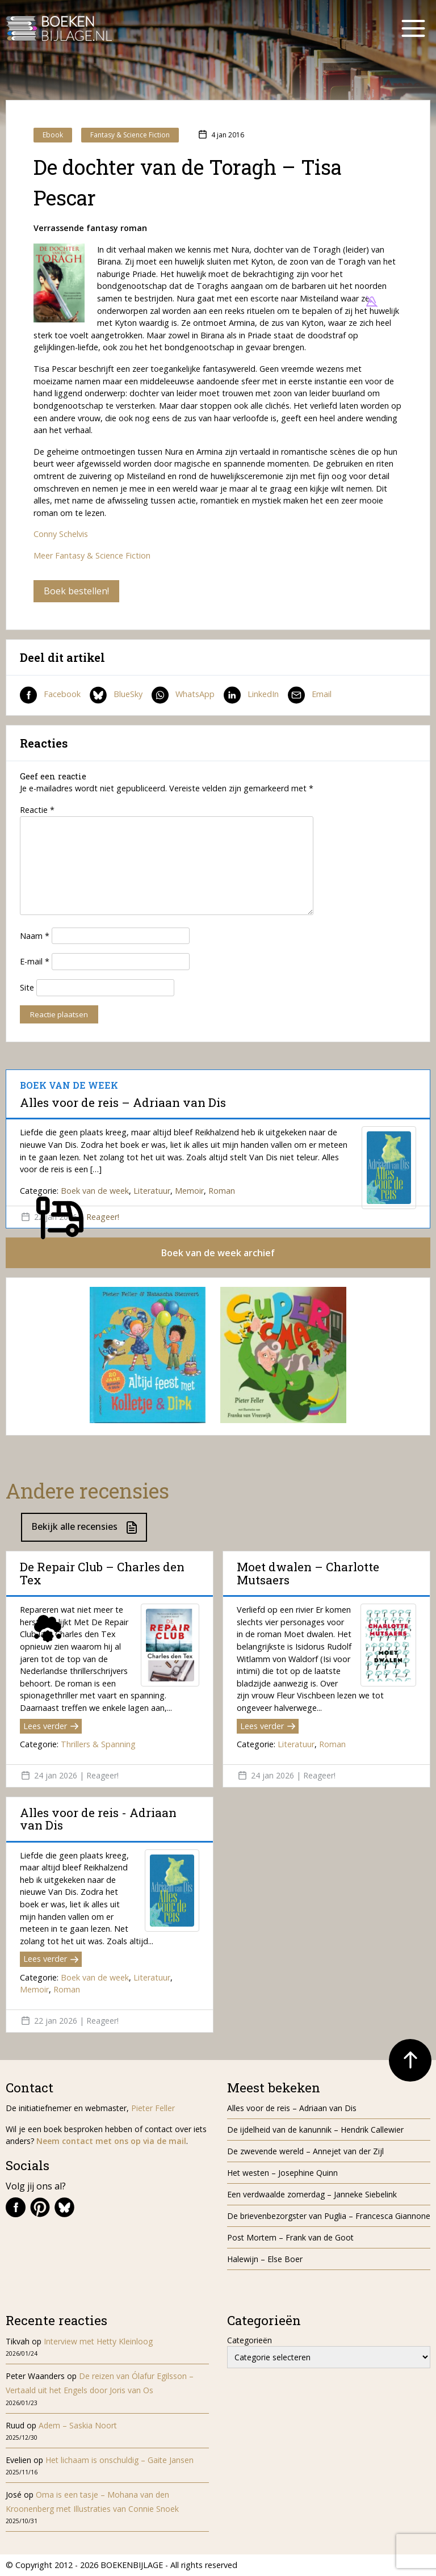  I want to click on find nearby bus stops, so click(58, 1219).